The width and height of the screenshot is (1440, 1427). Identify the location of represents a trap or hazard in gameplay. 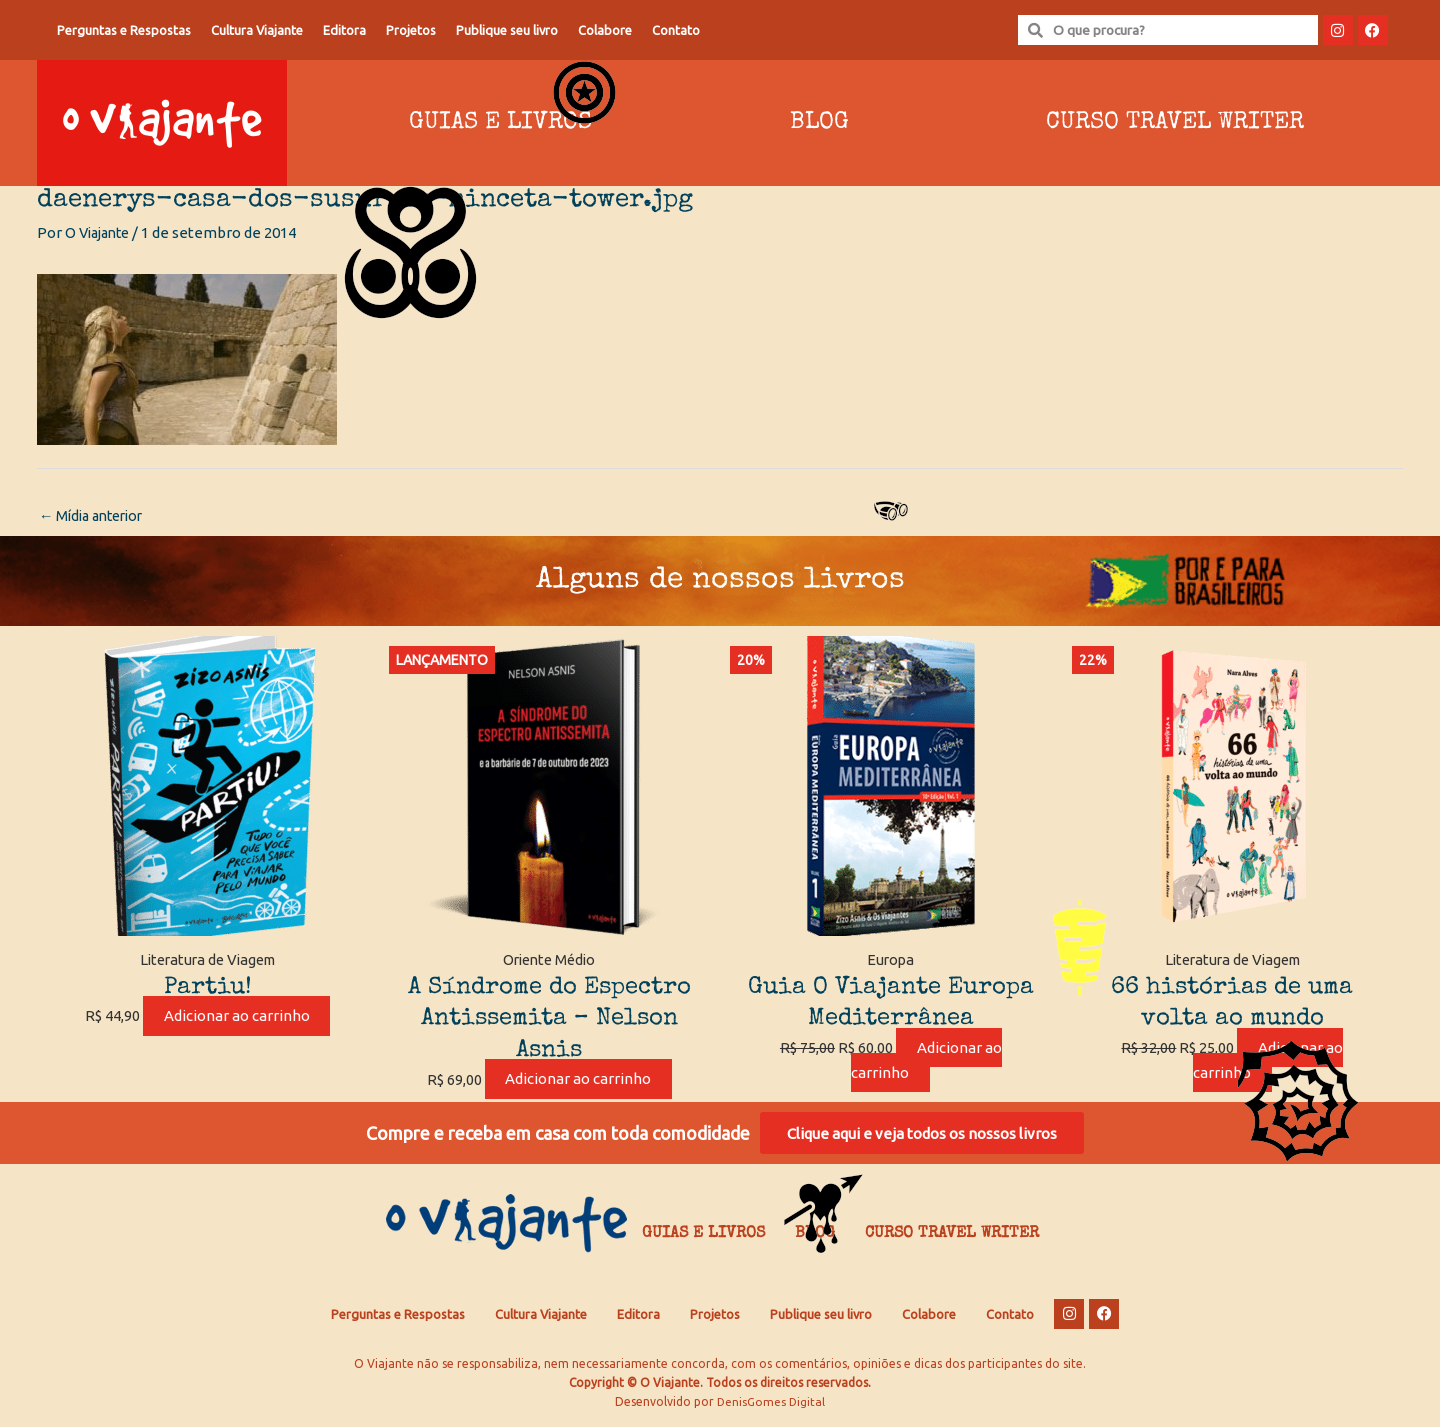
(1298, 1101).